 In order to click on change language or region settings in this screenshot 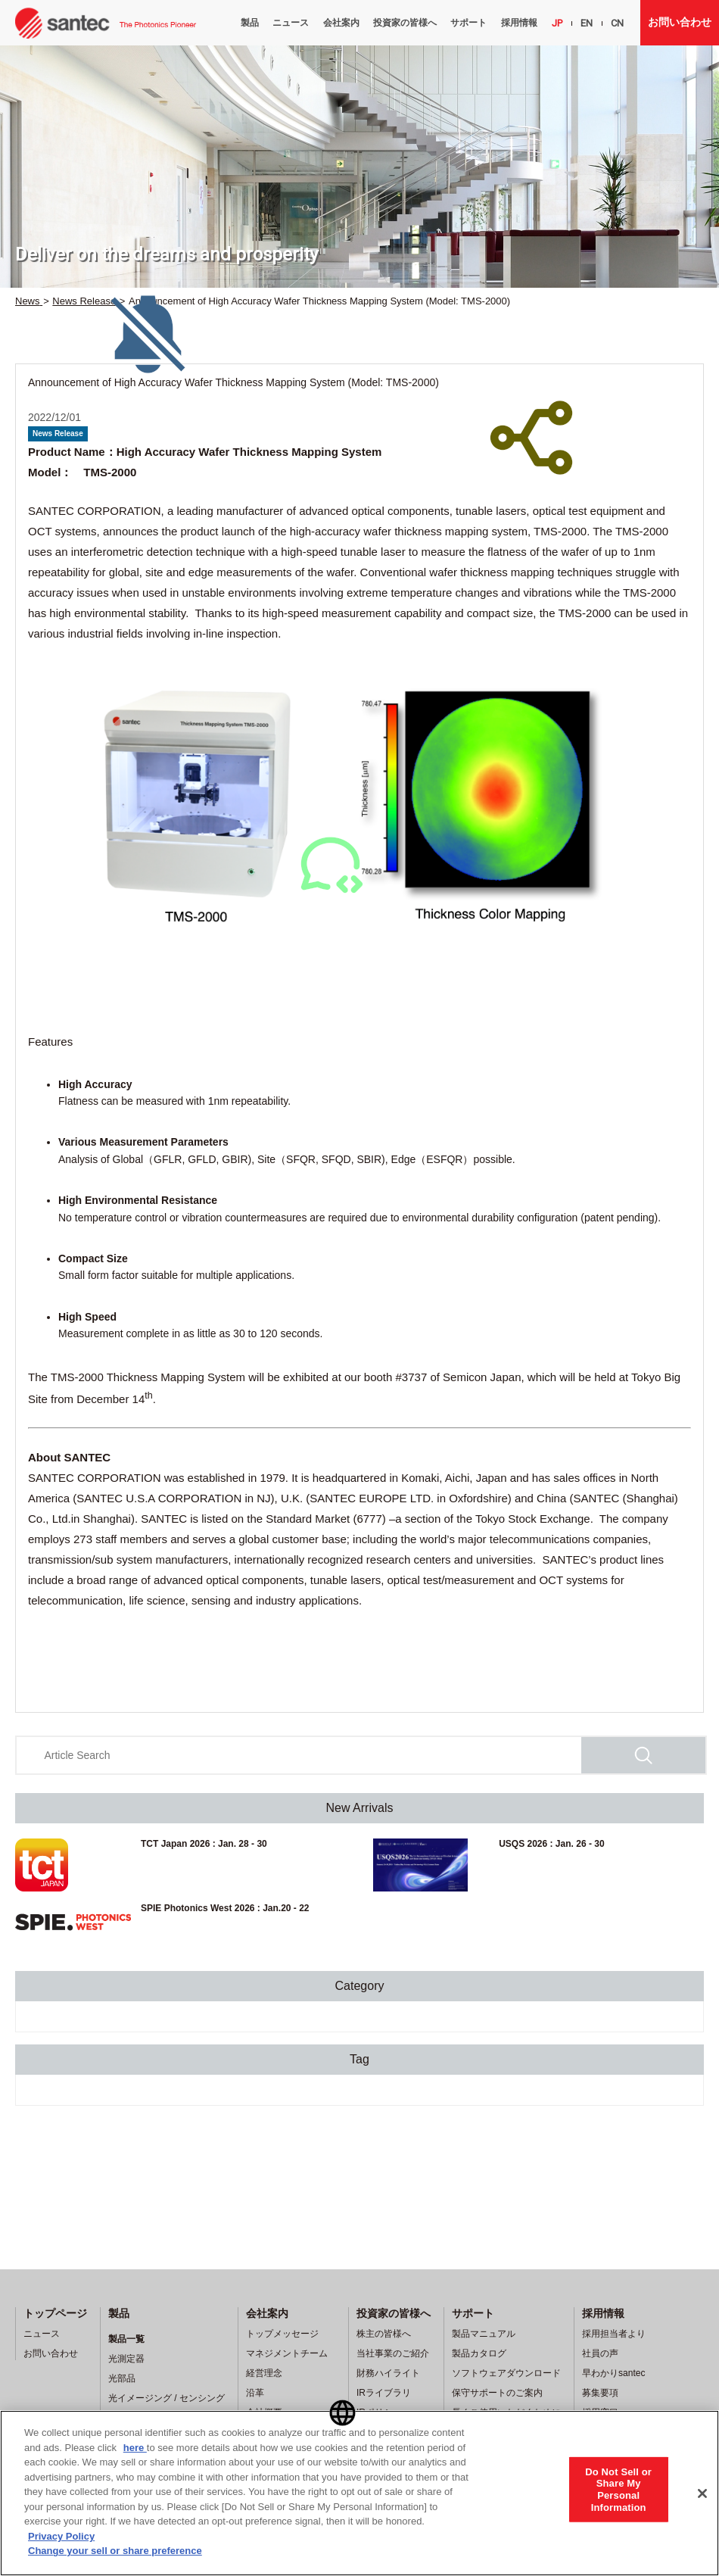, I will do `click(342, 2412)`.